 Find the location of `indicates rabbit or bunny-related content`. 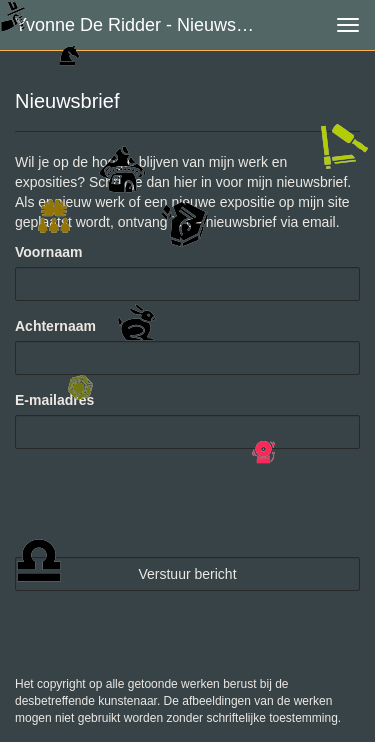

indicates rabbit or bunny-related content is located at coordinates (137, 323).